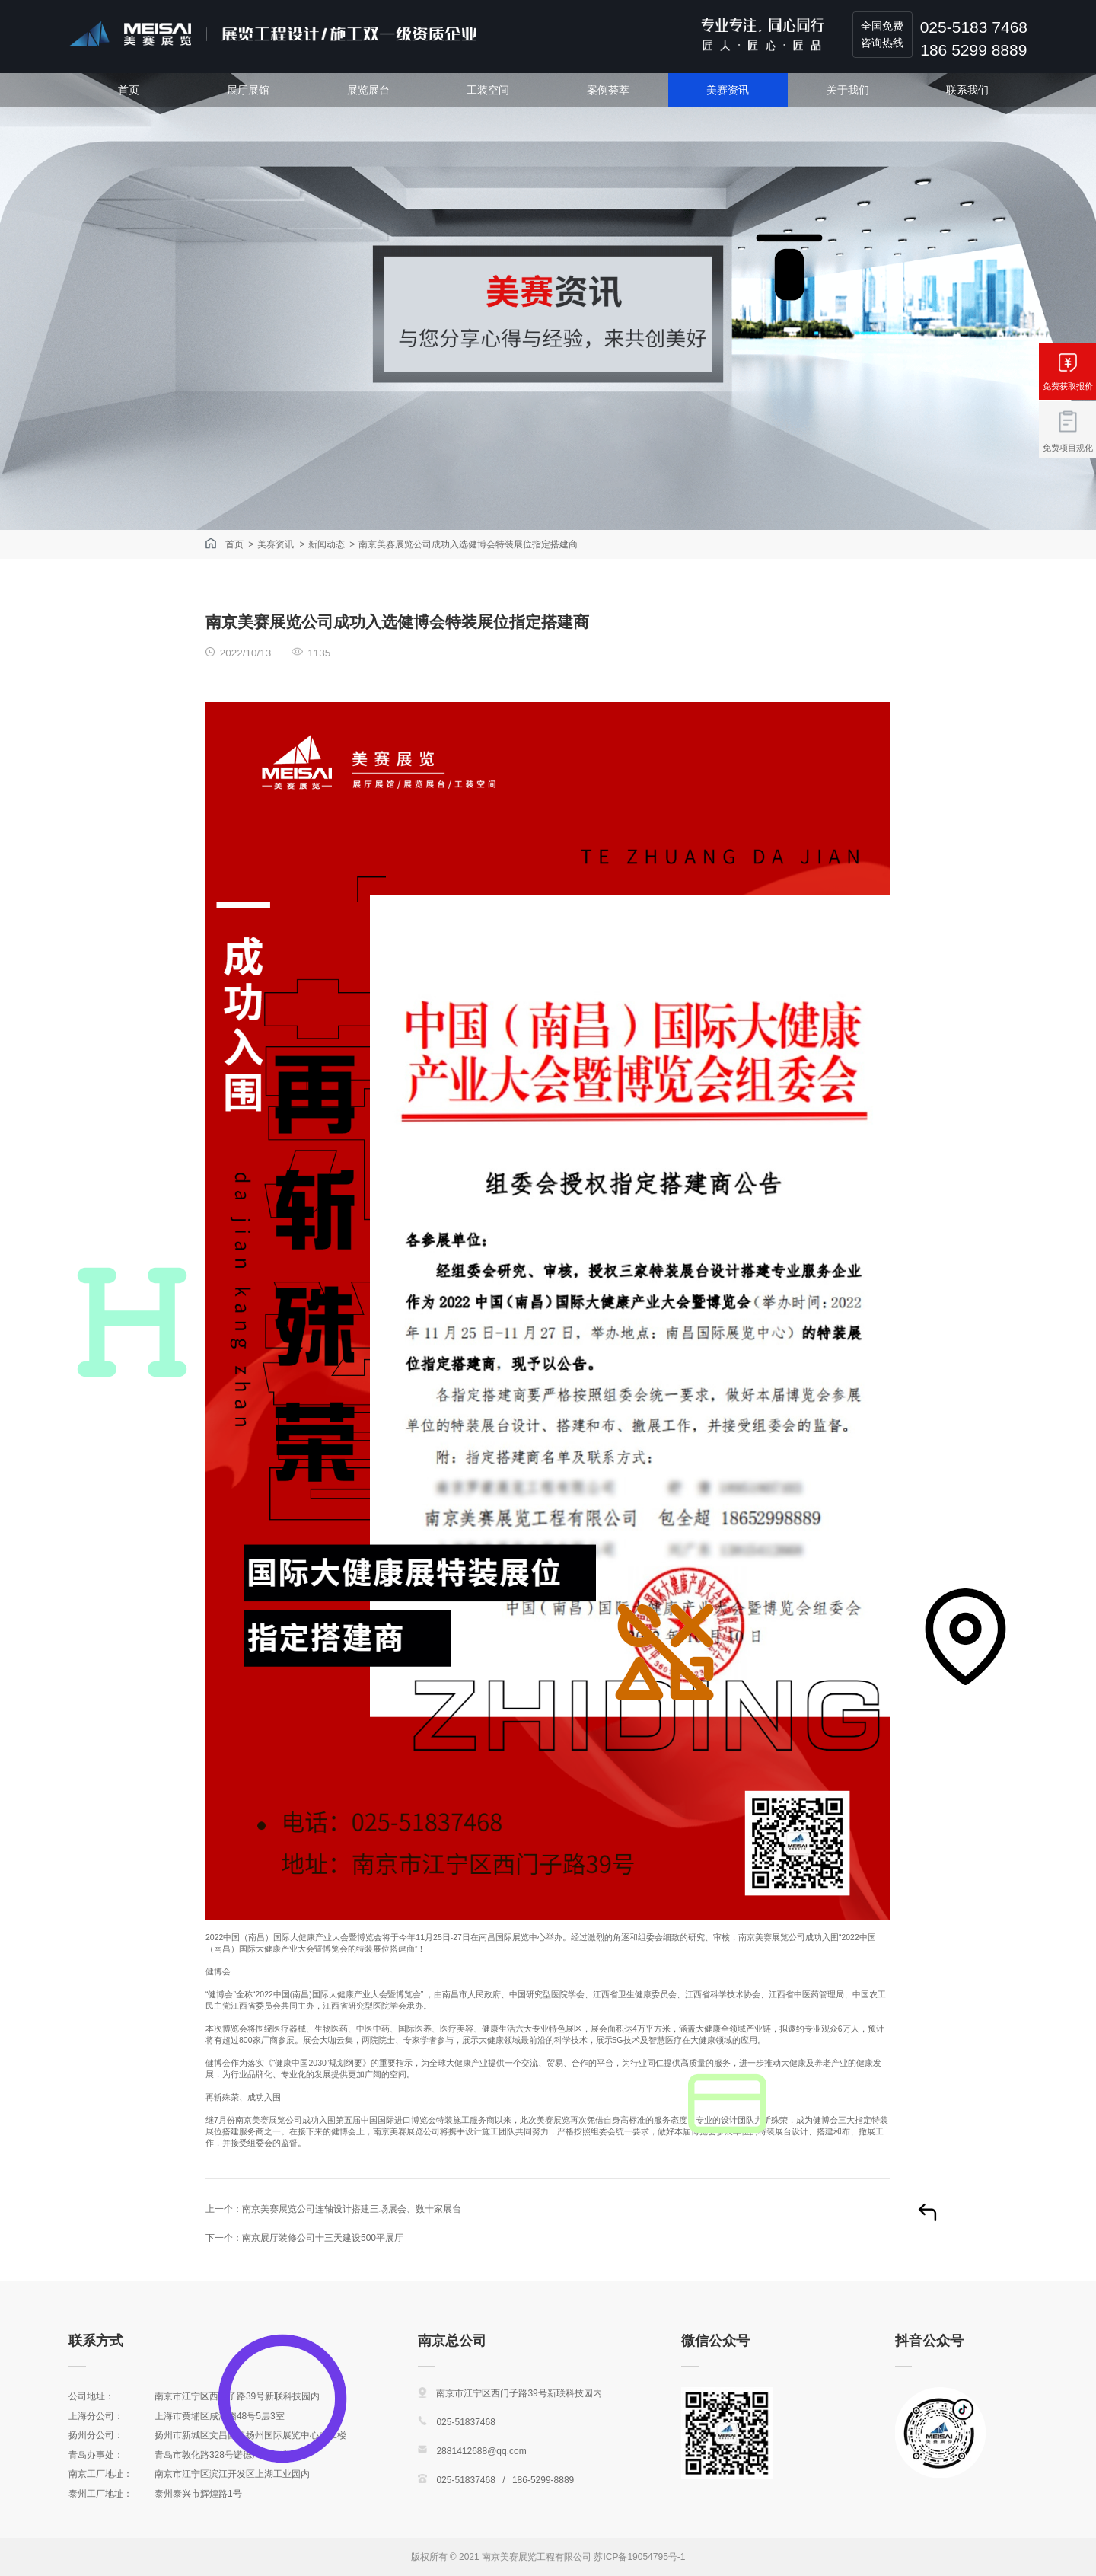 This screenshot has width=1096, height=2576. I want to click on align selected element to top, so click(789, 267).